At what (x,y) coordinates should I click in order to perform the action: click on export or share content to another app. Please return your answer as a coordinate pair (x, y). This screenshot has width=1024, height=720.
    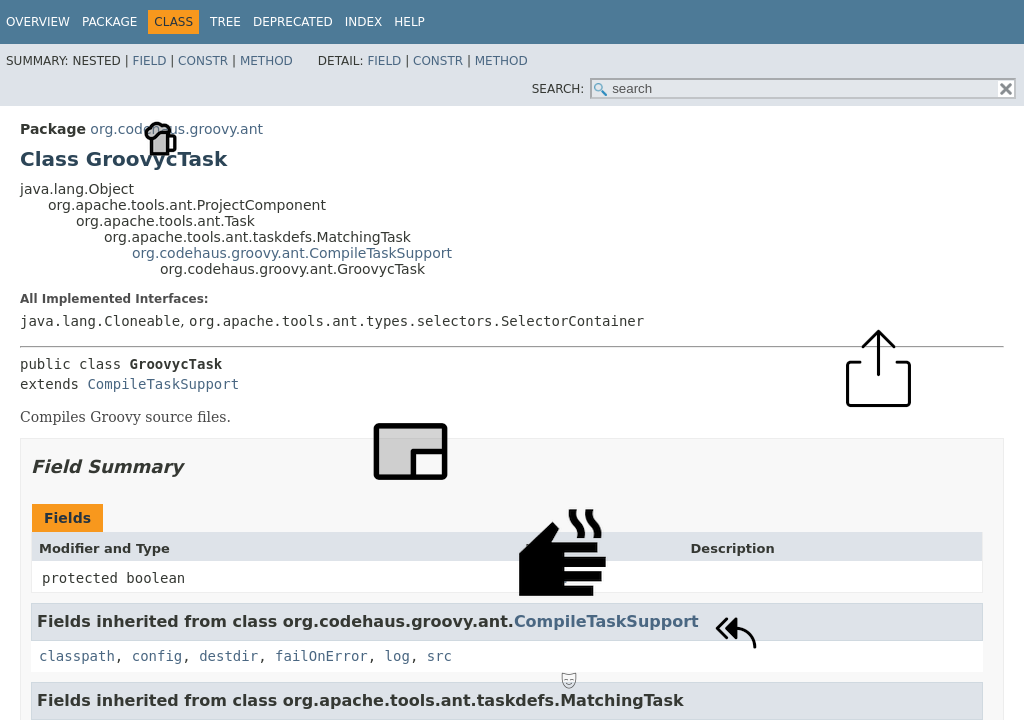
    Looking at the image, I should click on (878, 371).